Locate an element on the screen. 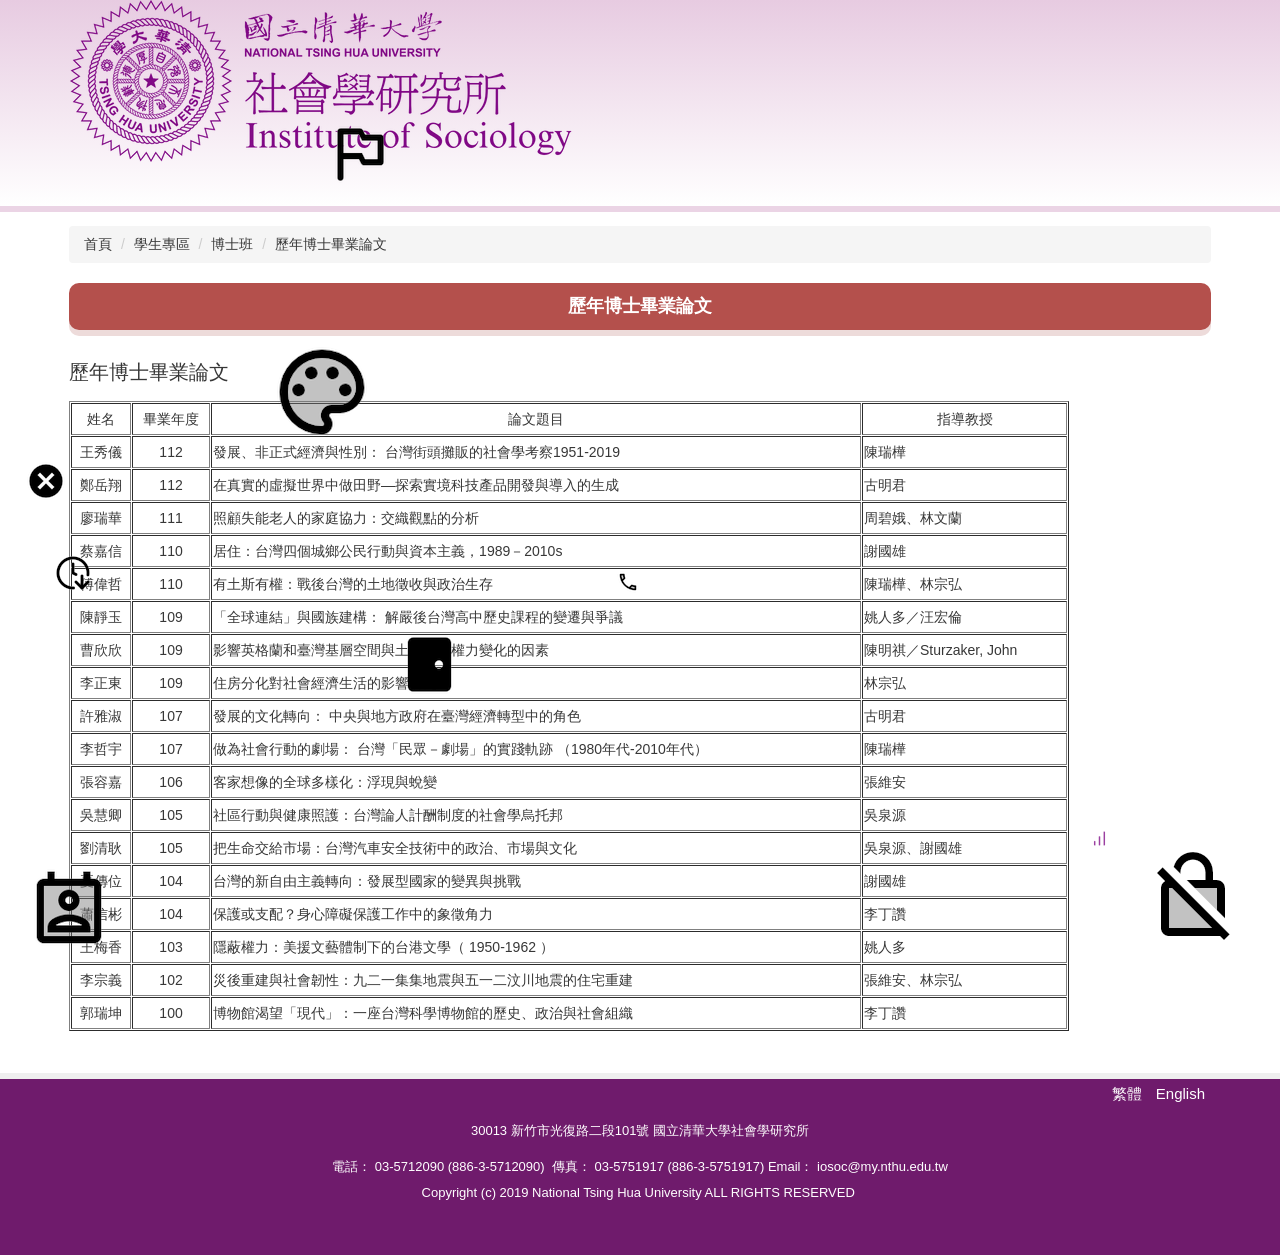 Image resolution: width=1280 pixels, height=1255 pixels. view analytics or statistics is located at coordinates (1099, 838).